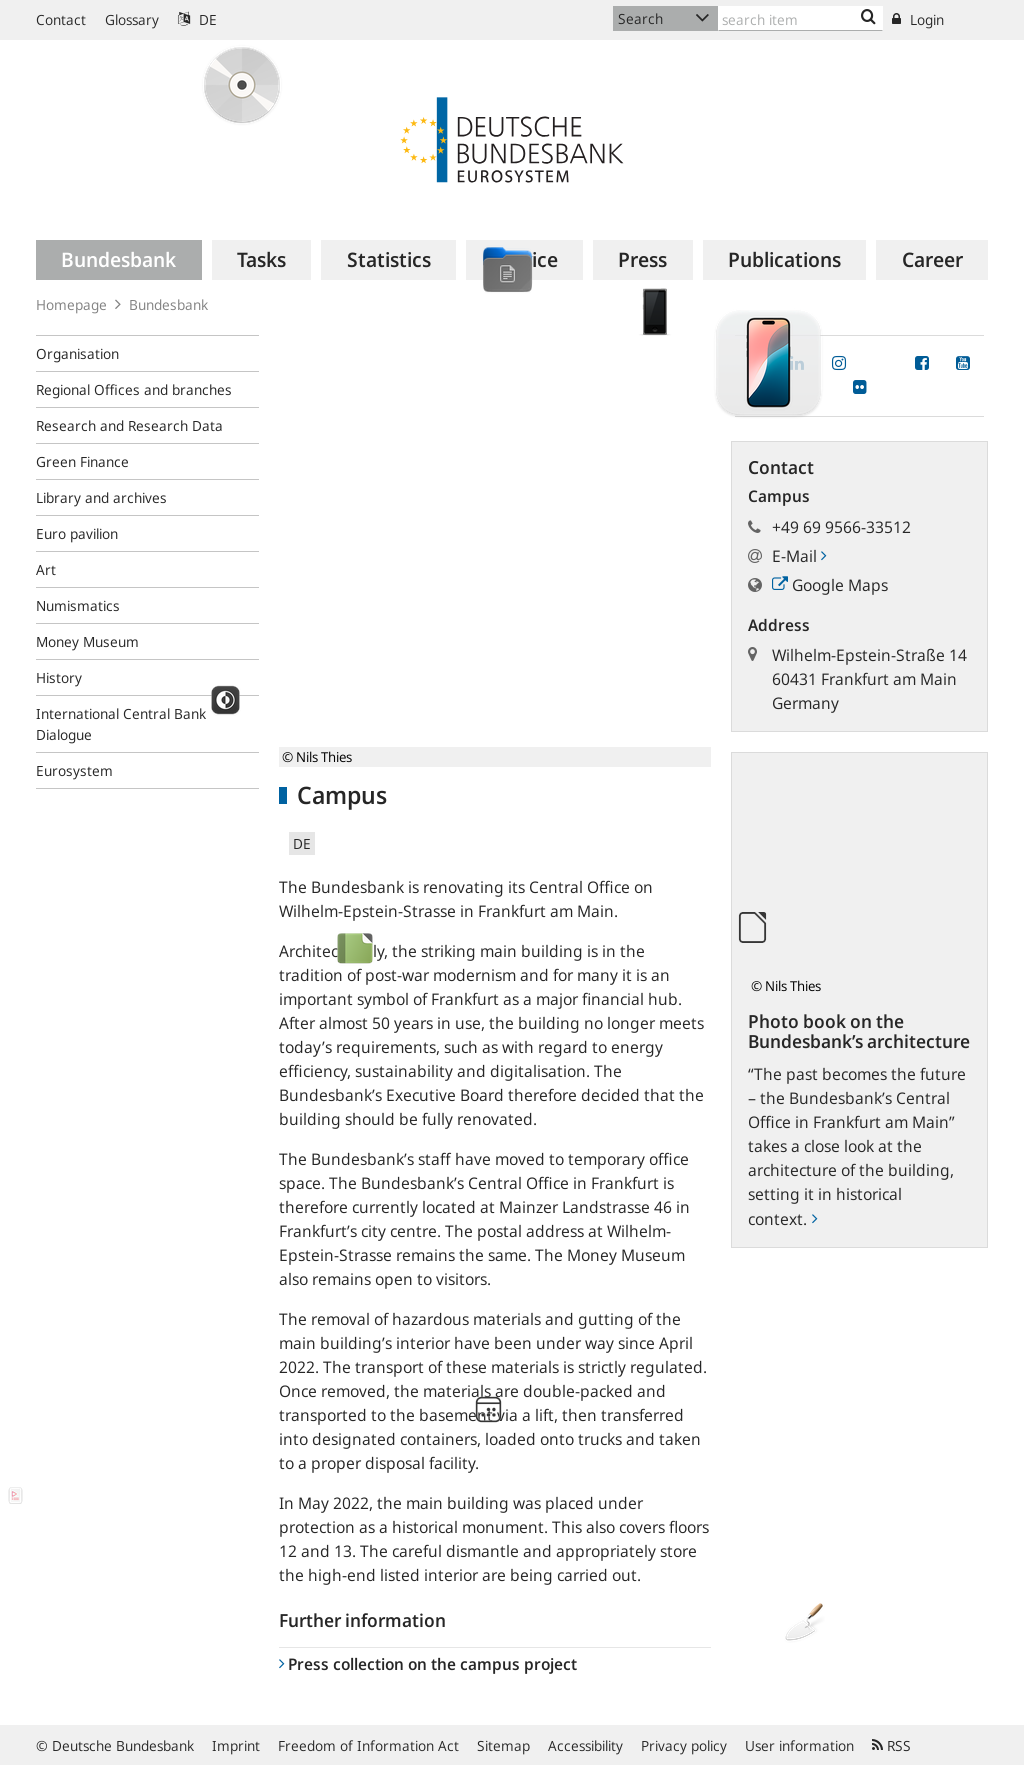 The image size is (1024, 1765). I want to click on change desktop wallpaper settings, so click(355, 947).